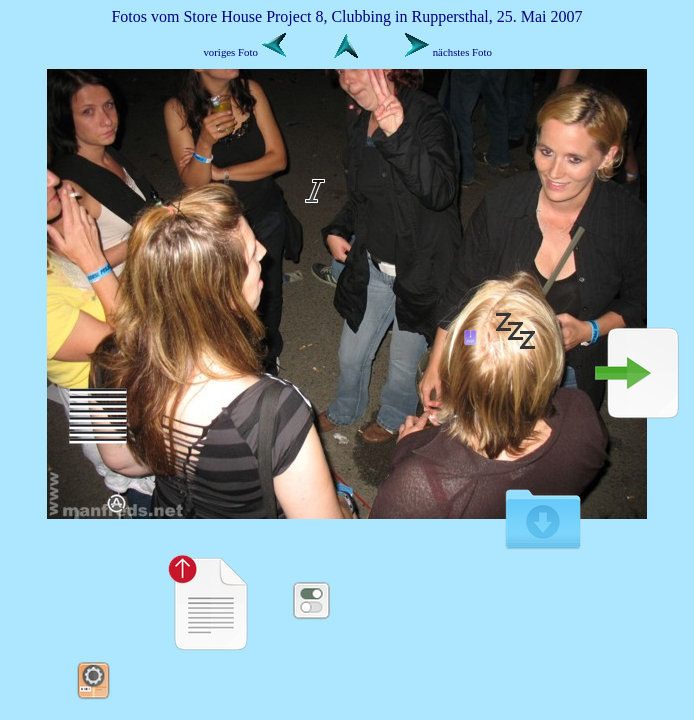 The width and height of the screenshot is (694, 720). Describe the element at coordinates (311, 600) in the screenshot. I see `open system tweaks or customization settings` at that location.